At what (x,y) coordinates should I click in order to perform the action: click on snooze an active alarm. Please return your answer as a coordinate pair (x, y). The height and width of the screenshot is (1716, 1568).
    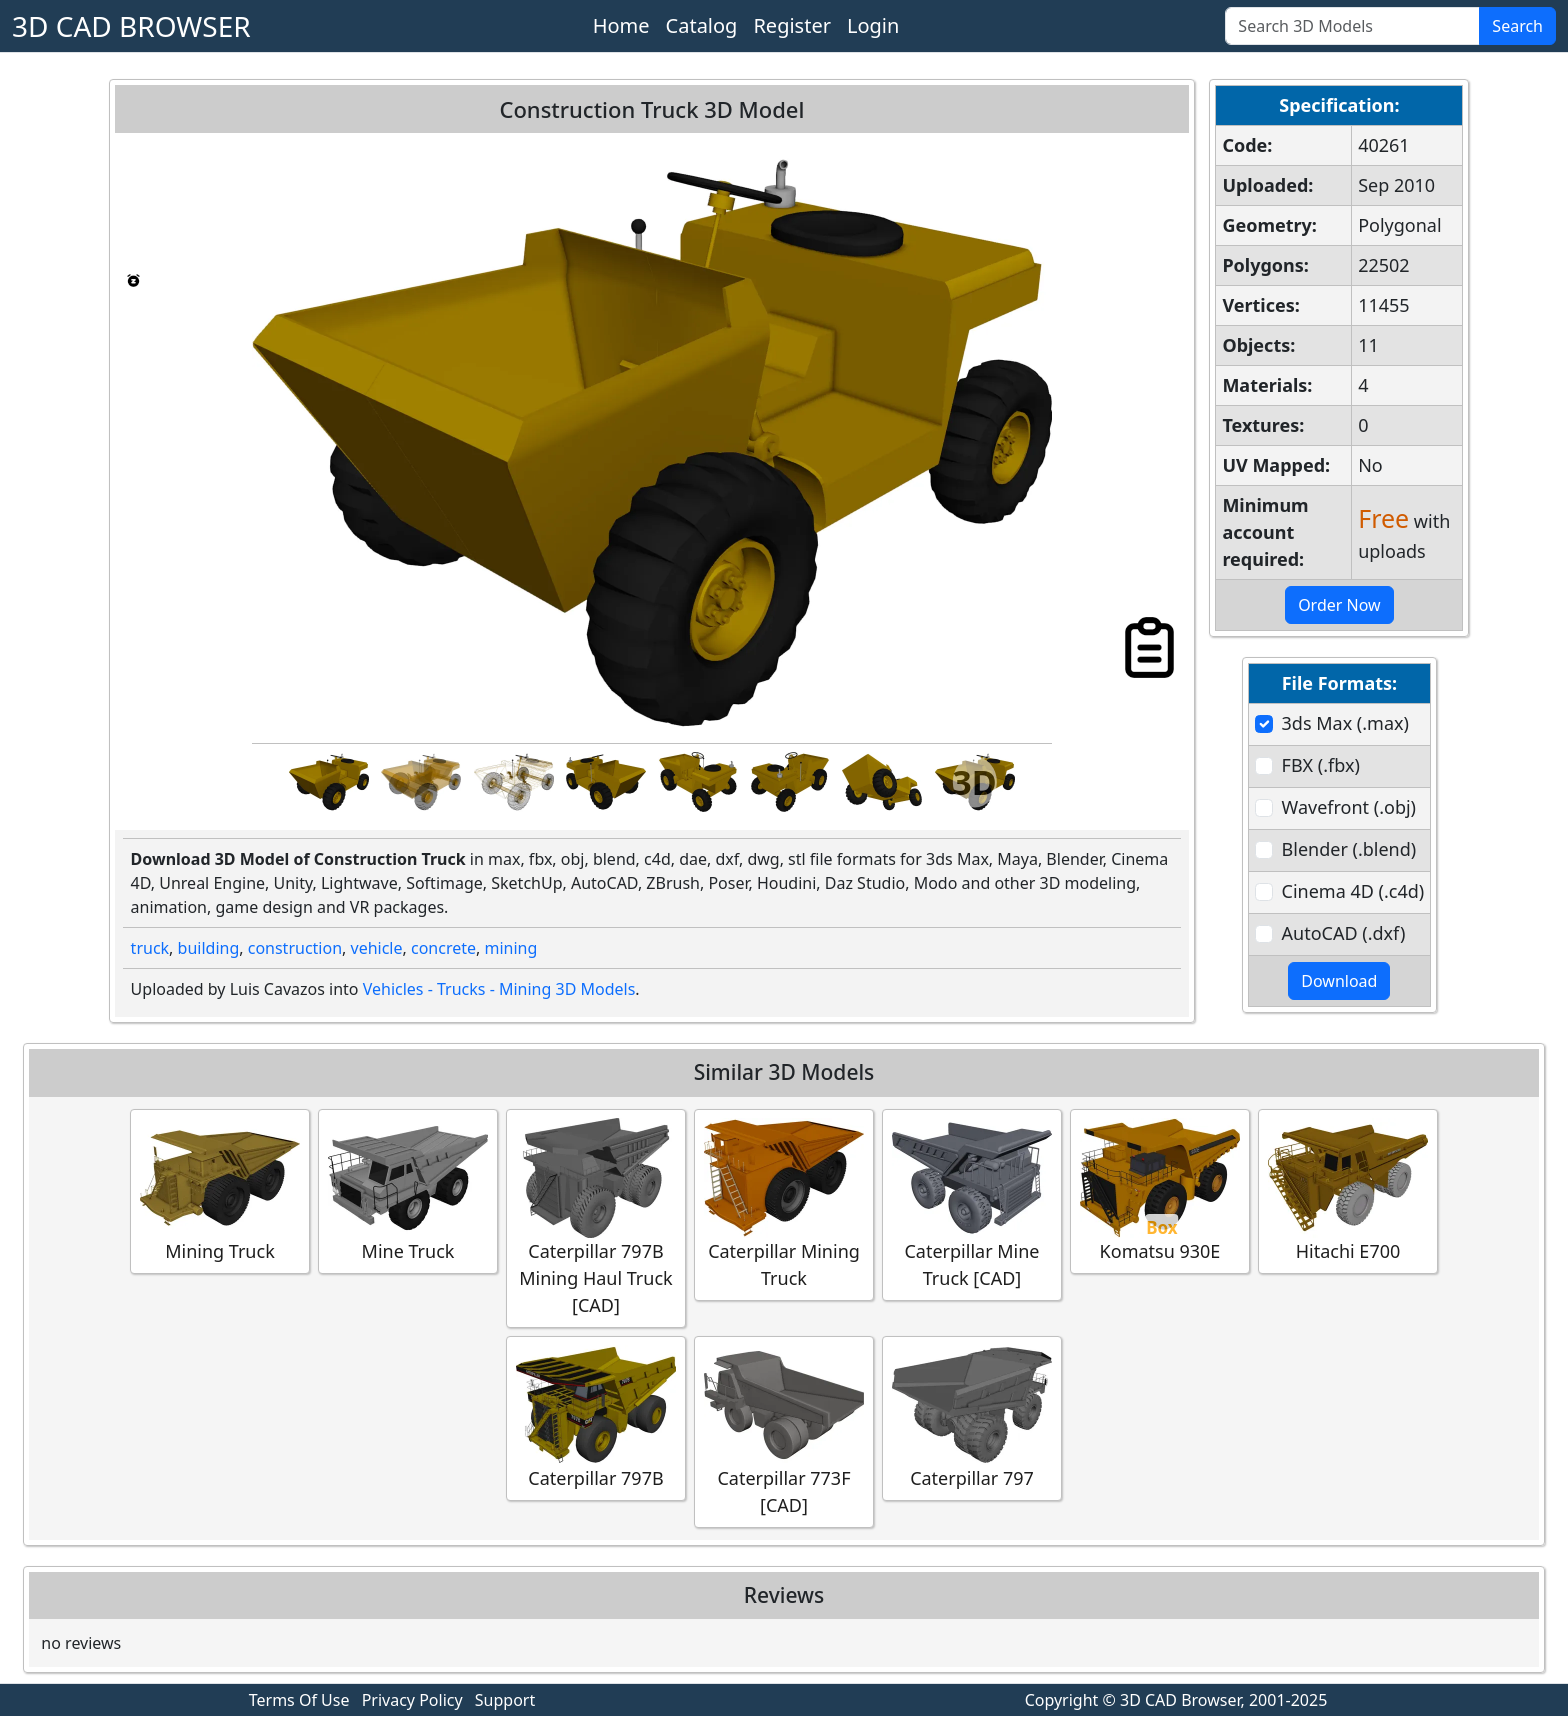
    Looking at the image, I should click on (133, 280).